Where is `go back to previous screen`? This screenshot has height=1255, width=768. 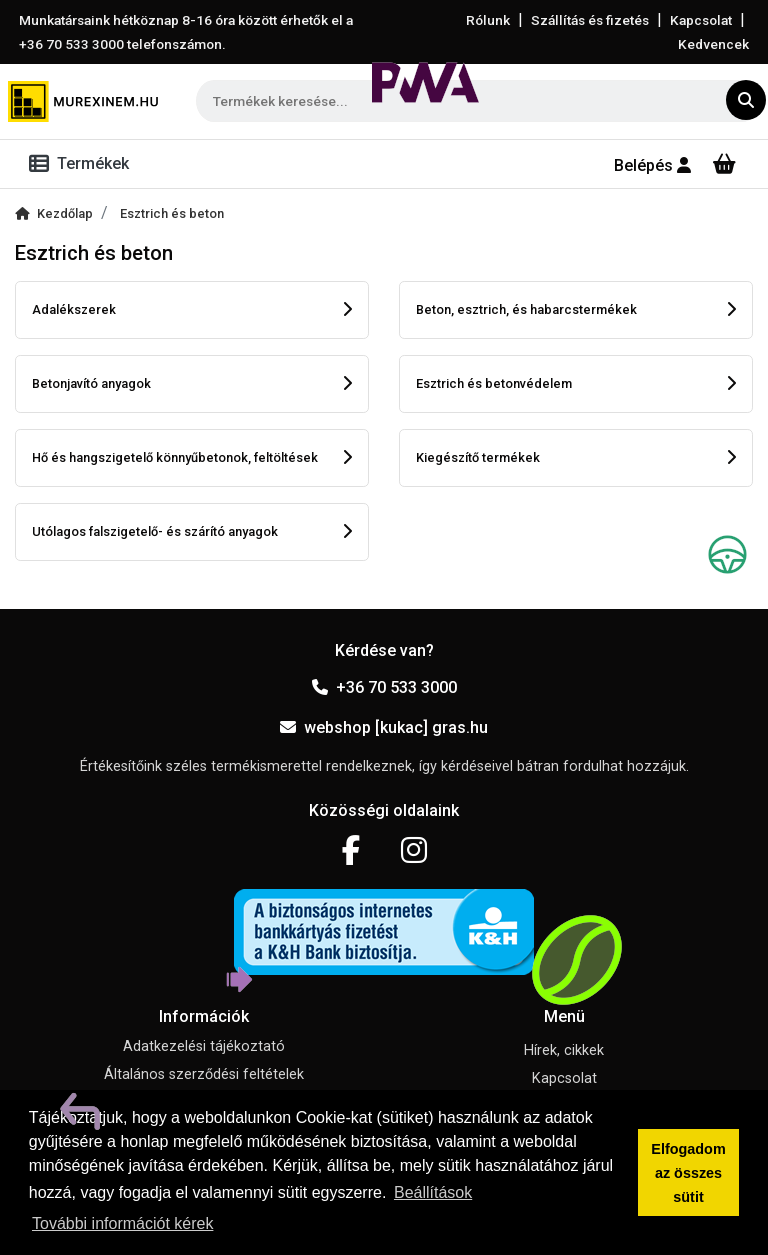
go back to previous screen is located at coordinates (81, 1111).